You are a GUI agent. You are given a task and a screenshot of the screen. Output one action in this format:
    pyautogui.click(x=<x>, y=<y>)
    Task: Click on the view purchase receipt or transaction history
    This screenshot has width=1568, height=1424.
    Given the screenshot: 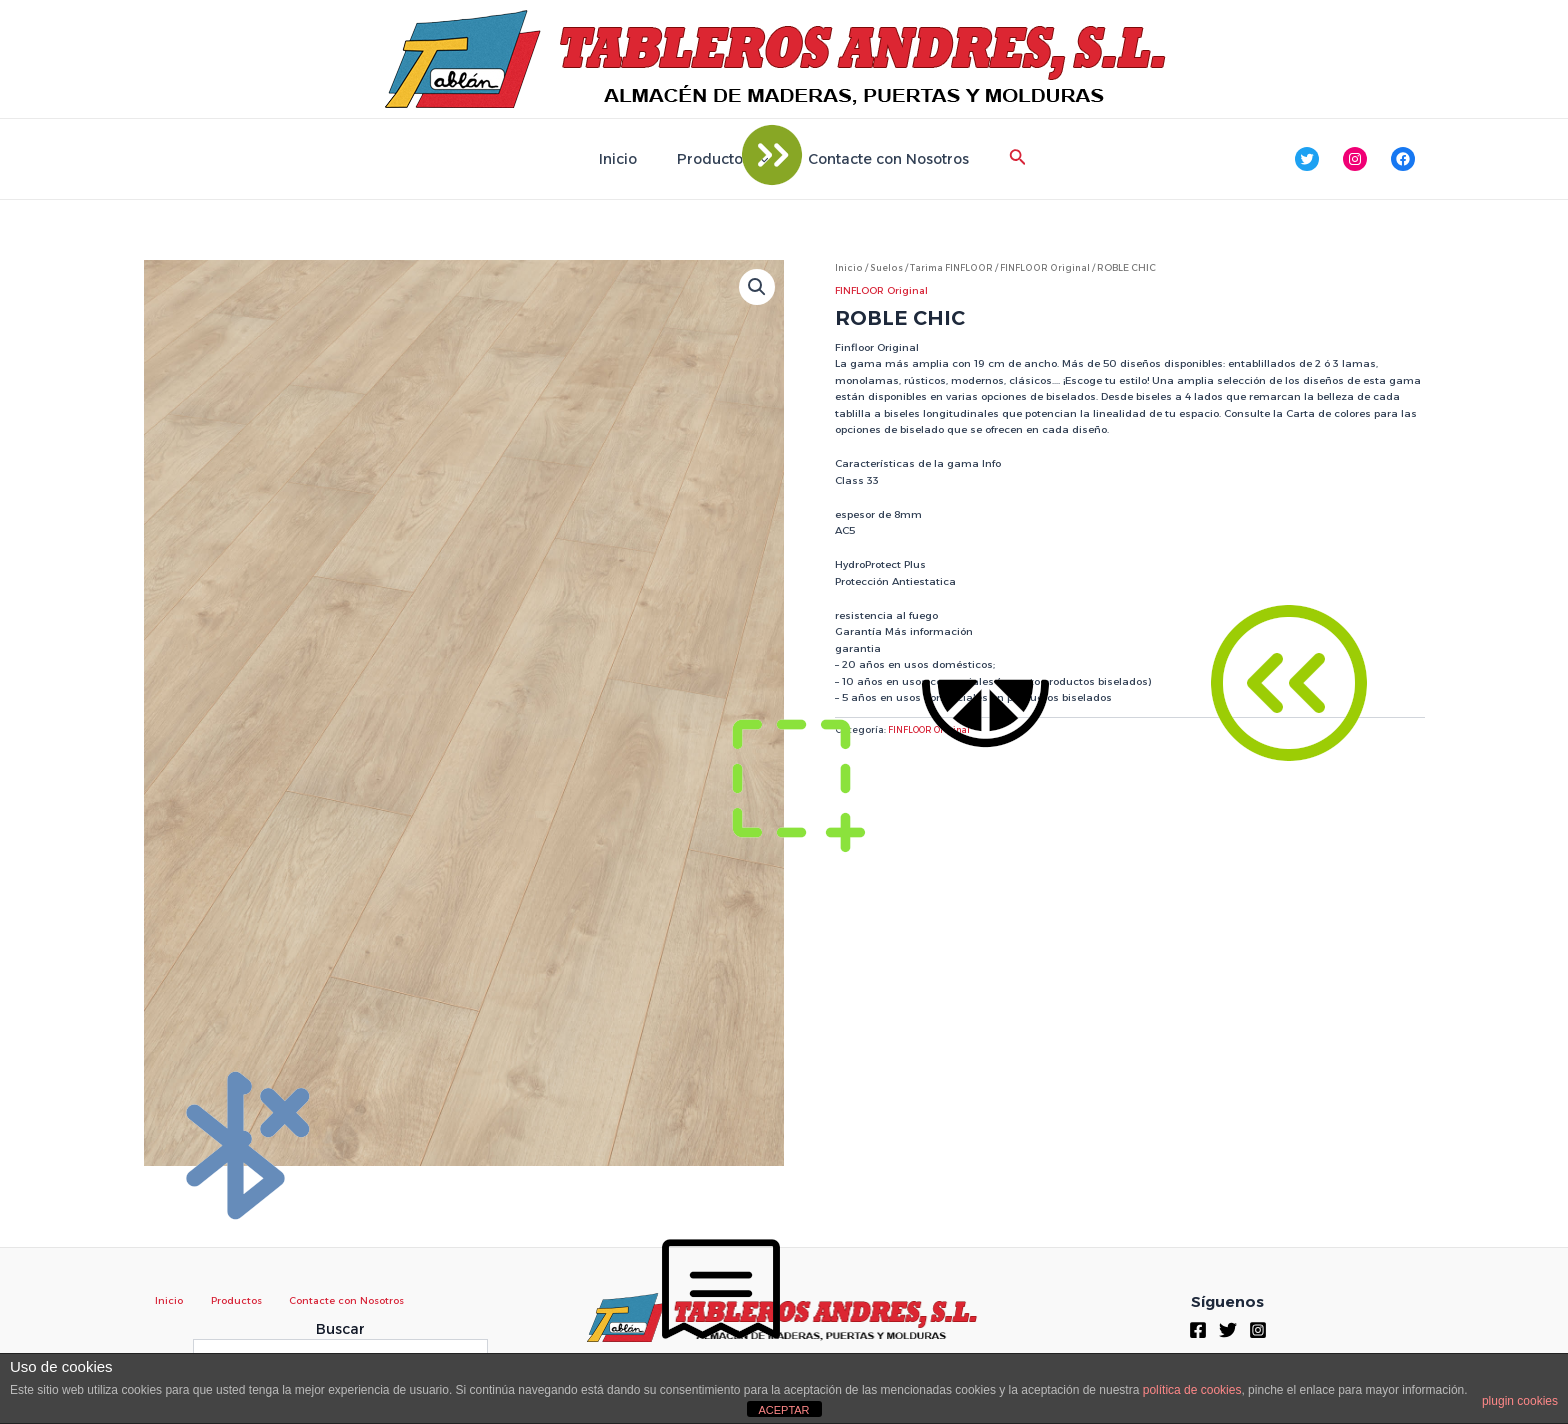 What is the action you would take?
    pyautogui.click(x=721, y=1289)
    